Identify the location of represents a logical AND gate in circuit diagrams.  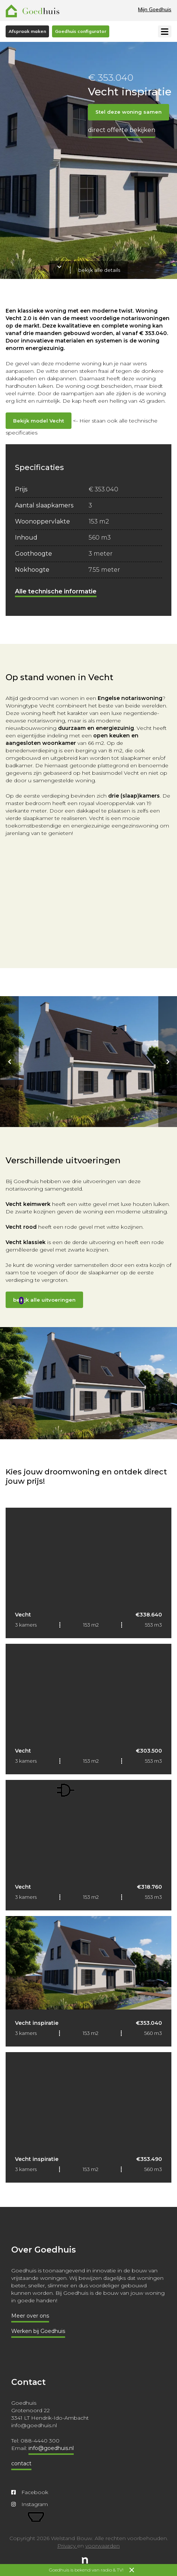
(65, 1790).